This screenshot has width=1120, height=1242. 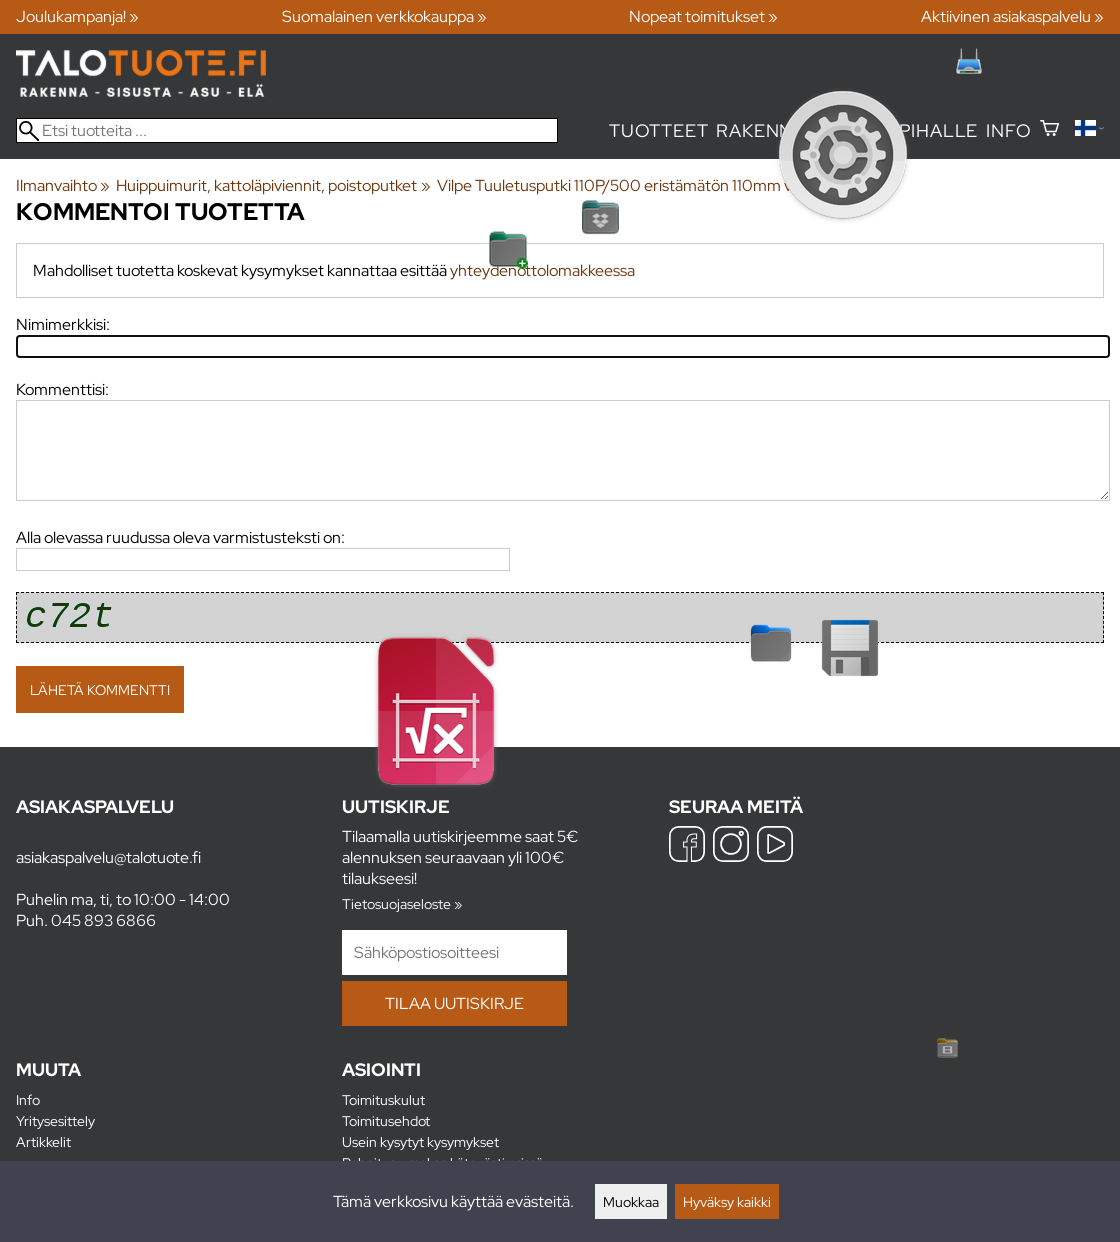 What do you see at coordinates (436, 711) in the screenshot?
I see `open LibreOffice Math formula editor` at bounding box center [436, 711].